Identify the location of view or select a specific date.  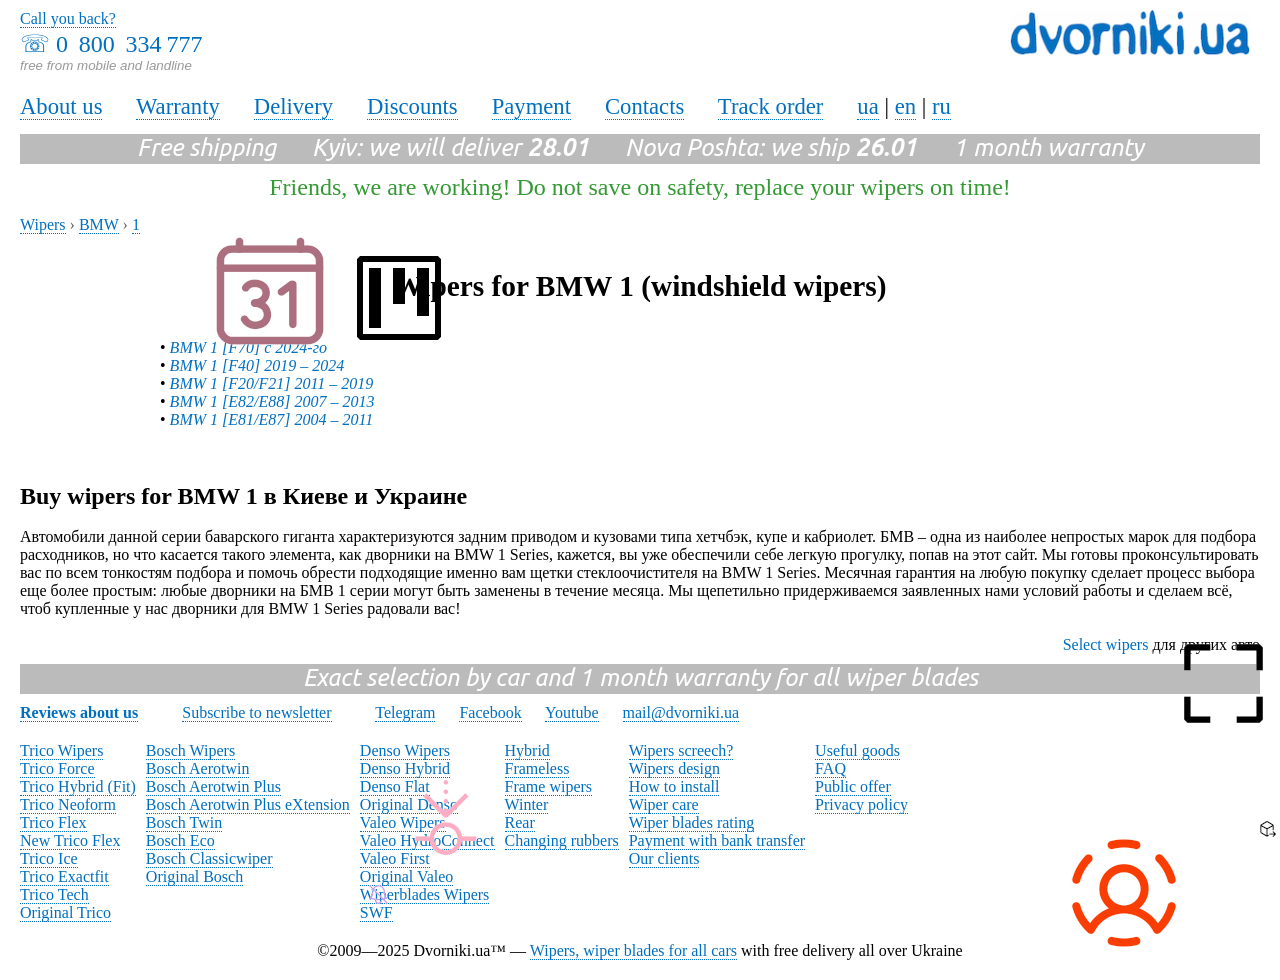
(270, 291).